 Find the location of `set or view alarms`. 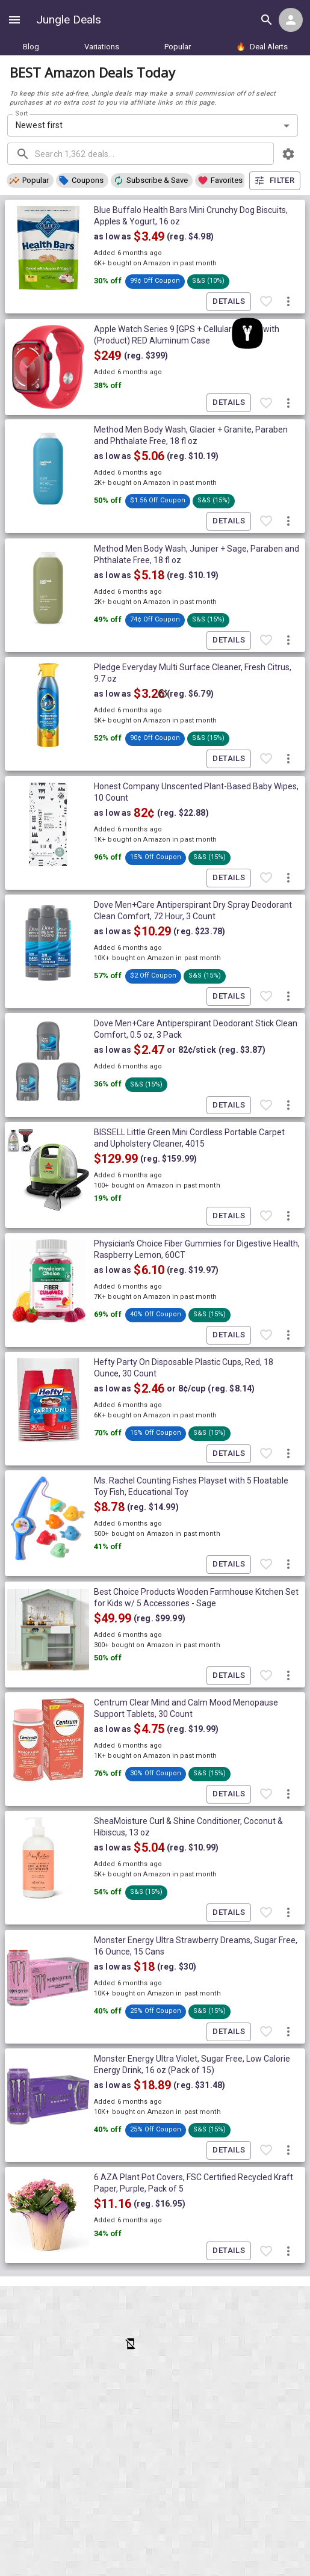

set or view alarms is located at coordinates (163, 694).